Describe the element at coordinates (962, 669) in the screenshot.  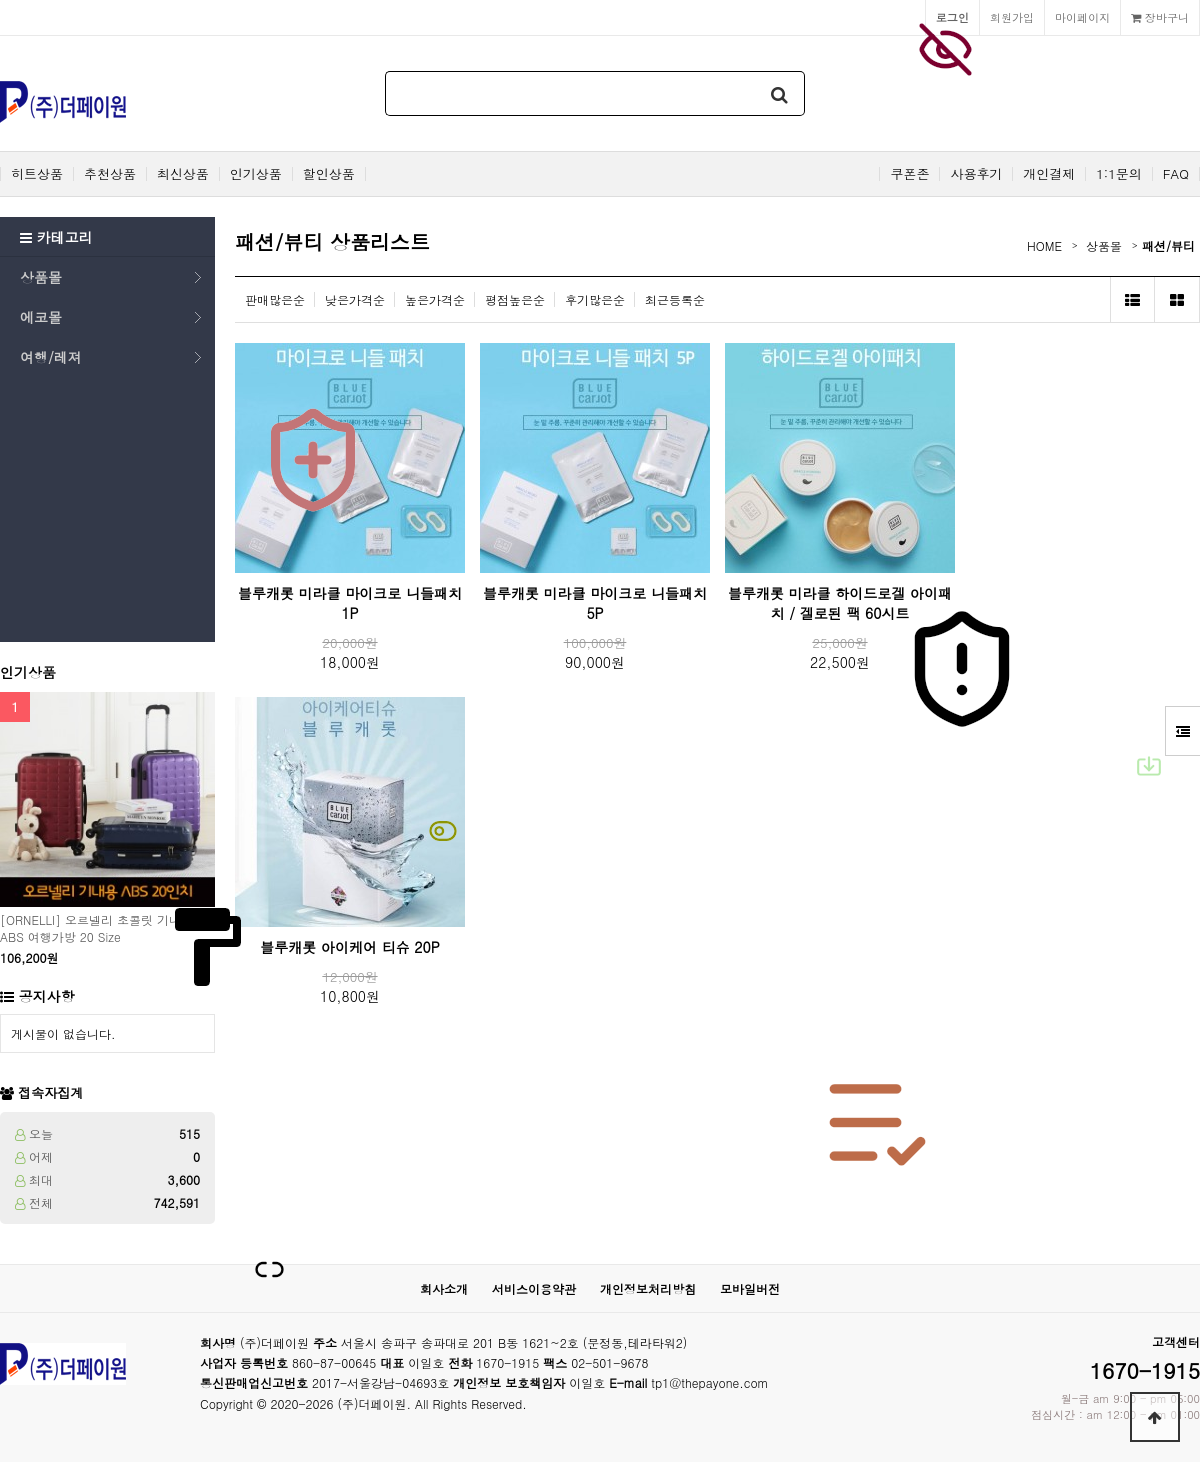
I see `security warning or alert detected` at that location.